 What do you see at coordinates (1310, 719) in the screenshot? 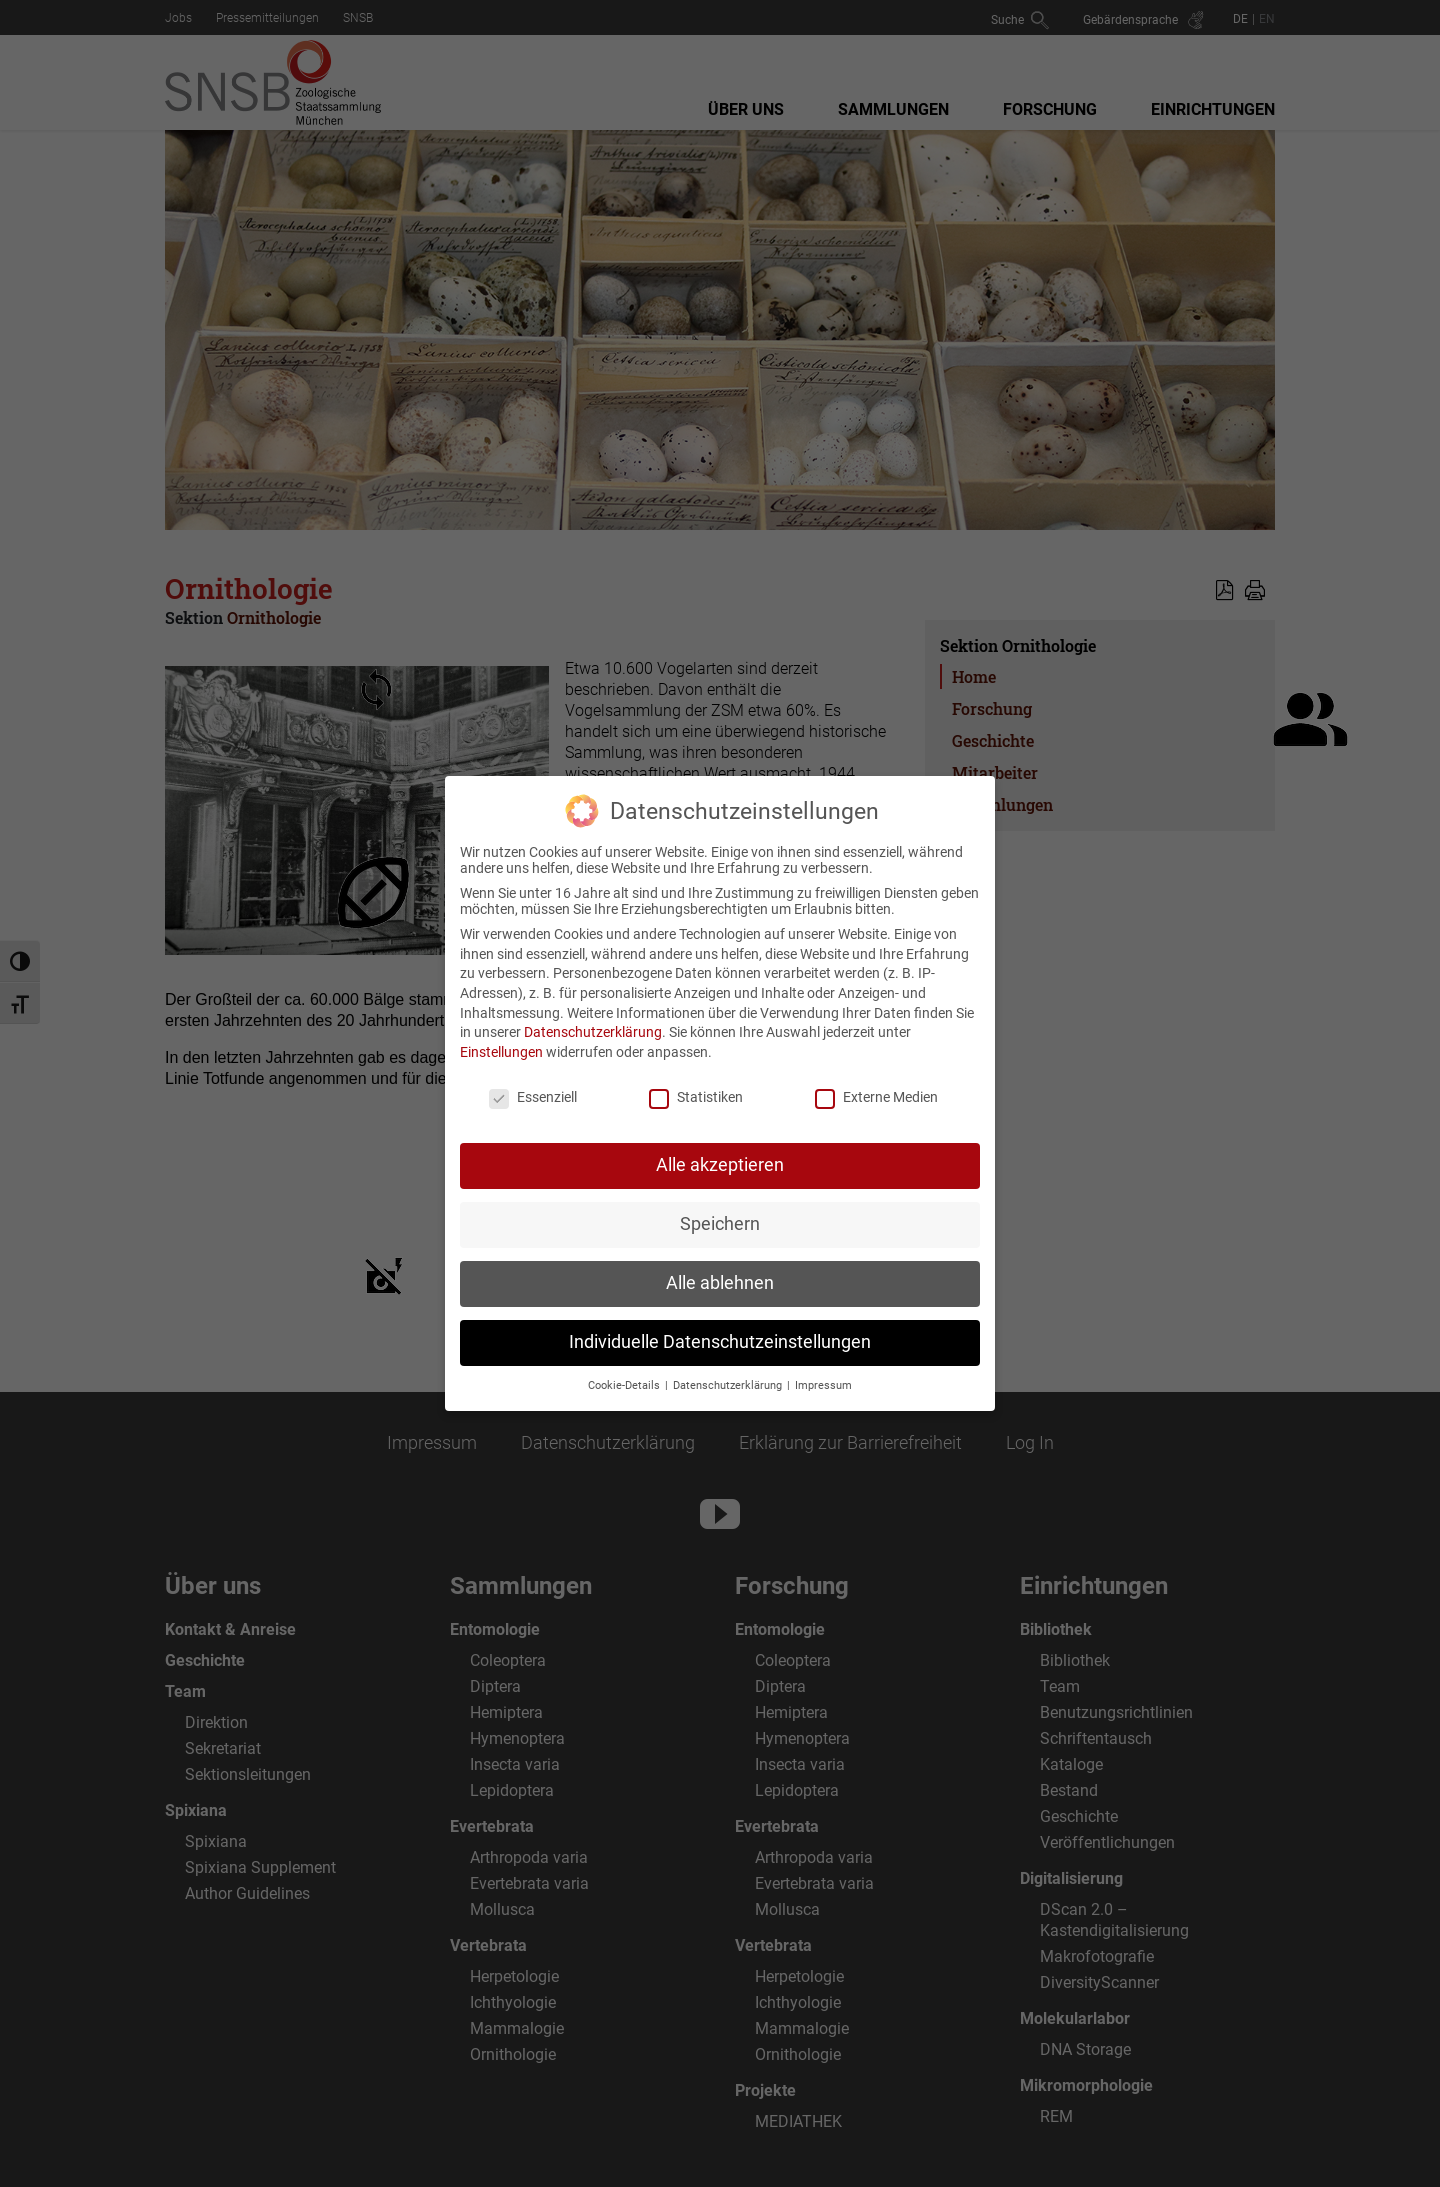
I see `view contacts or people list` at bounding box center [1310, 719].